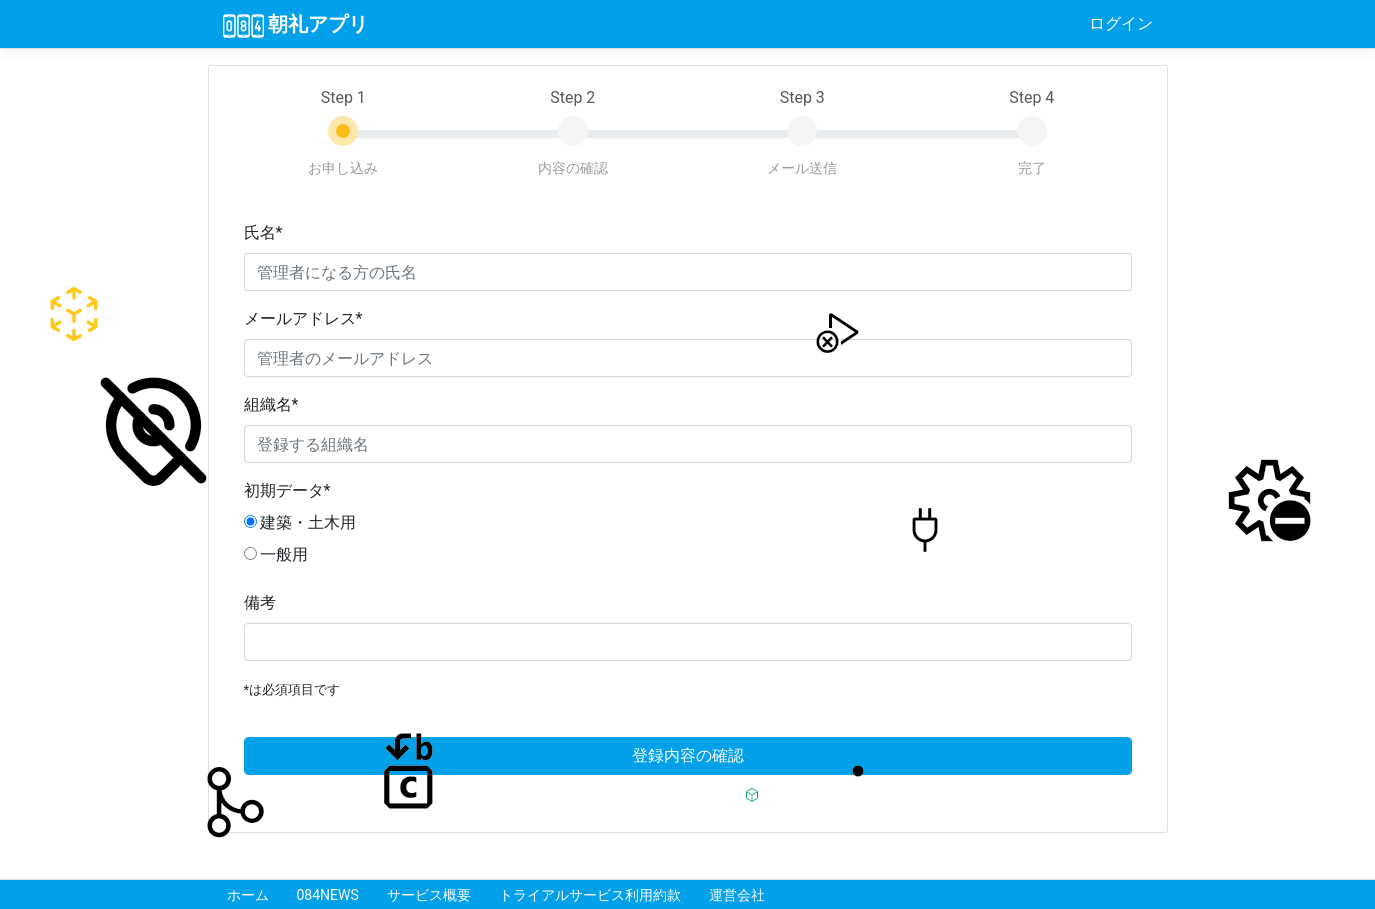  I want to click on replace selected text or content, so click(411, 771).